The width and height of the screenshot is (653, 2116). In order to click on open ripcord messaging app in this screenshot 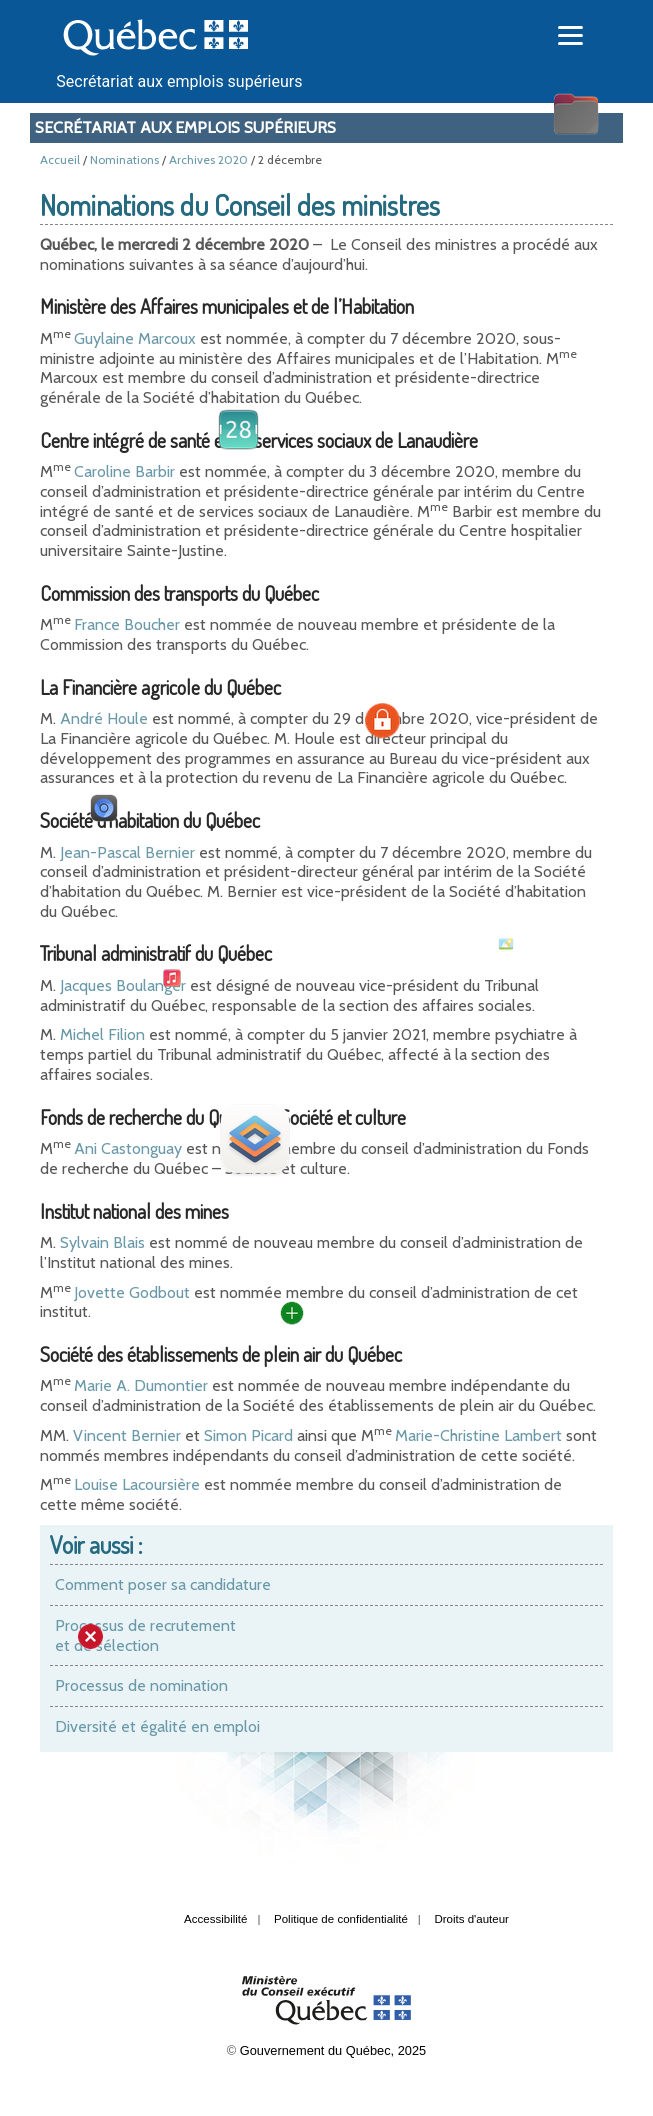, I will do `click(255, 1139)`.